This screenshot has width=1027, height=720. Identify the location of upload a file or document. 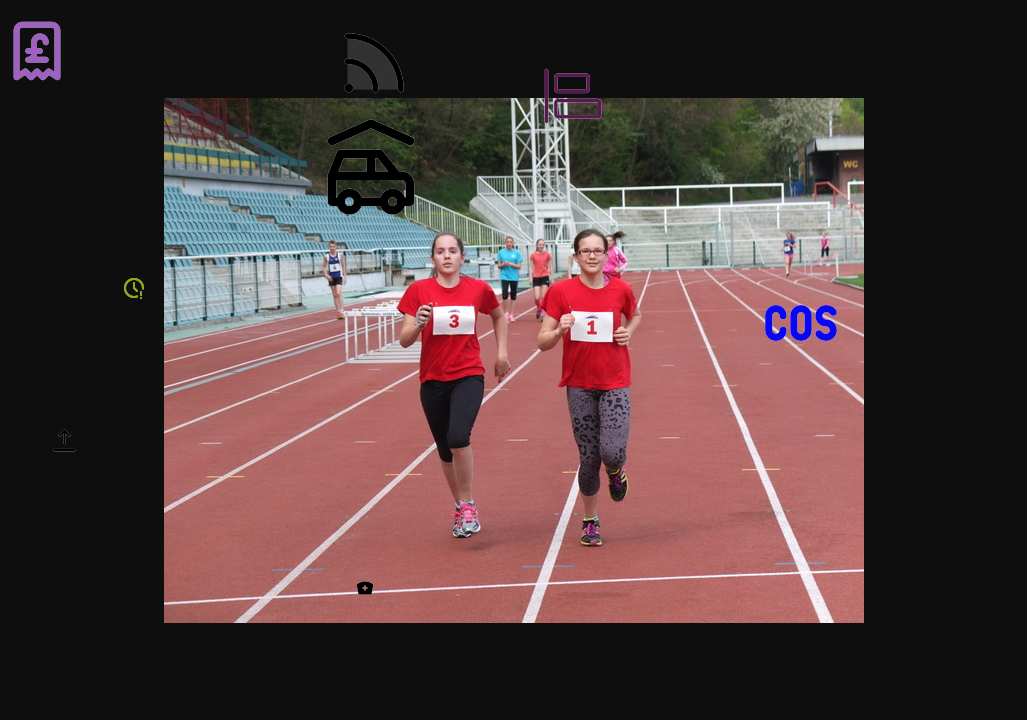
(64, 440).